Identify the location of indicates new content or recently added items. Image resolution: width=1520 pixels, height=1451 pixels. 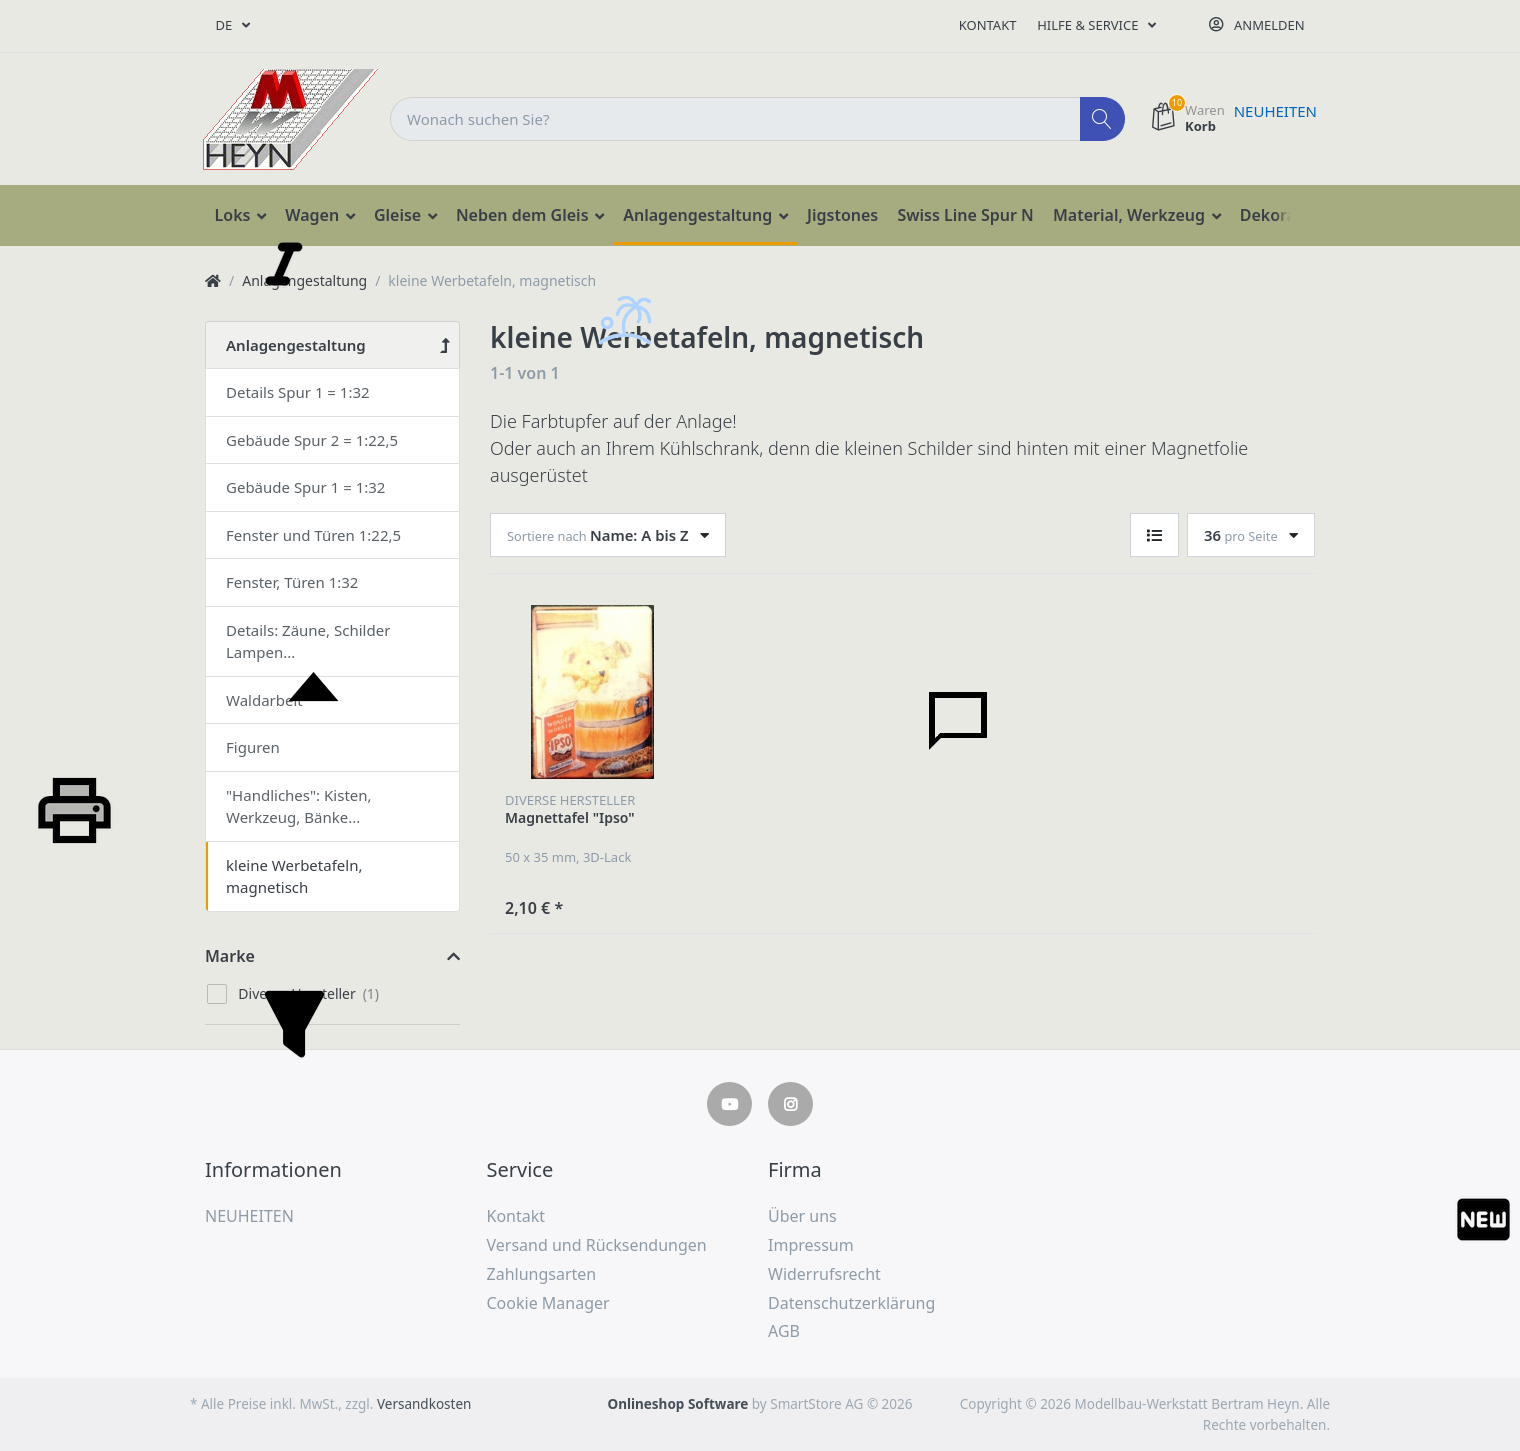
(1483, 1219).